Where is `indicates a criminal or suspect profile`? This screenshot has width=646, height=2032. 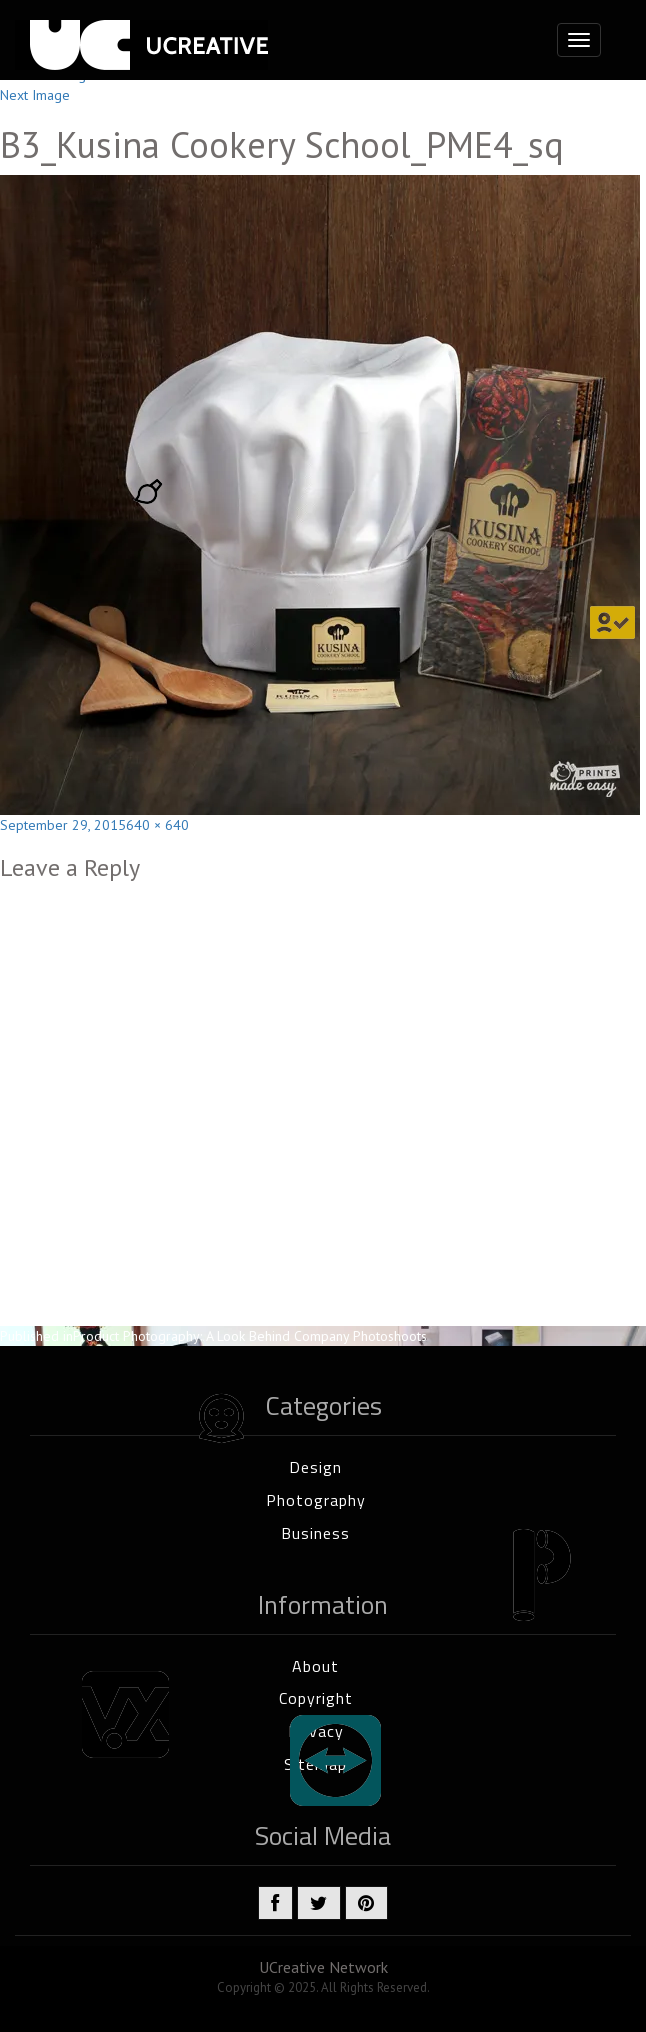 indicates a criminal or suspect profile is located at coordinates (221, 1418).